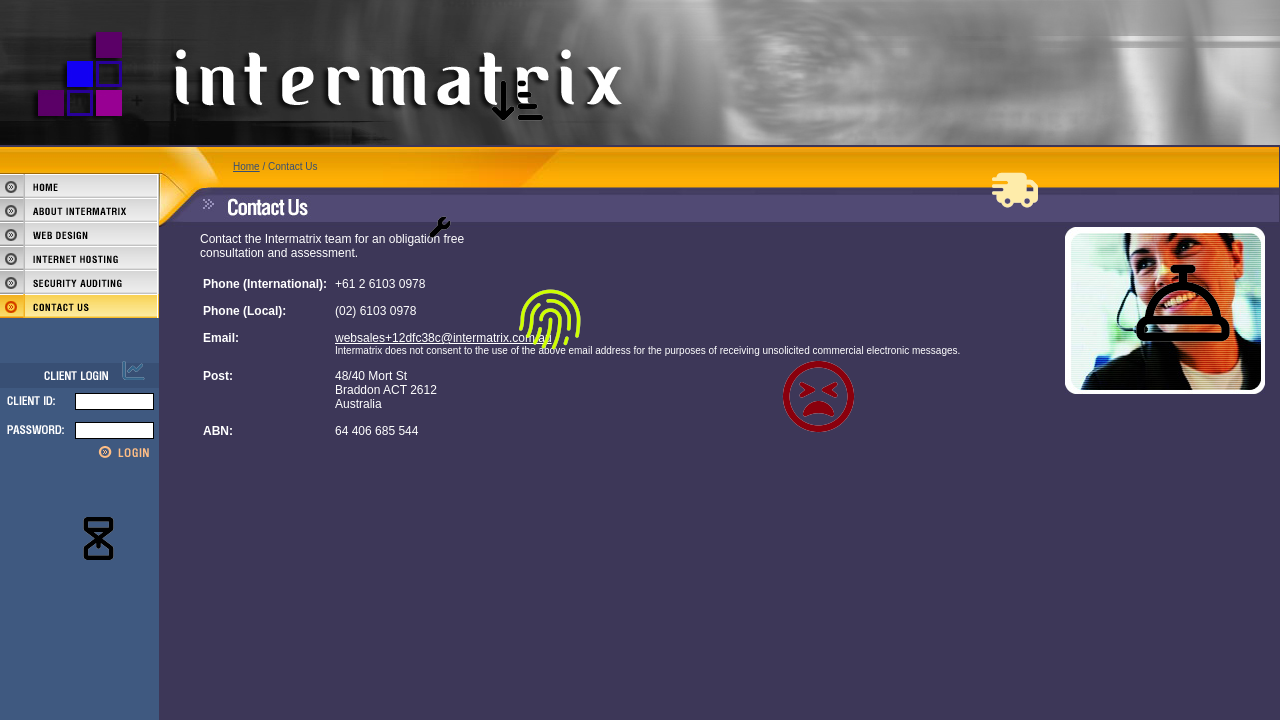 The height and width of the screenshot is (720, 1280). What do you see at coordinates (1183, 303) in the screenshot?
I see `request concierge or front desk assistance` at bounding box center [1183, 303].